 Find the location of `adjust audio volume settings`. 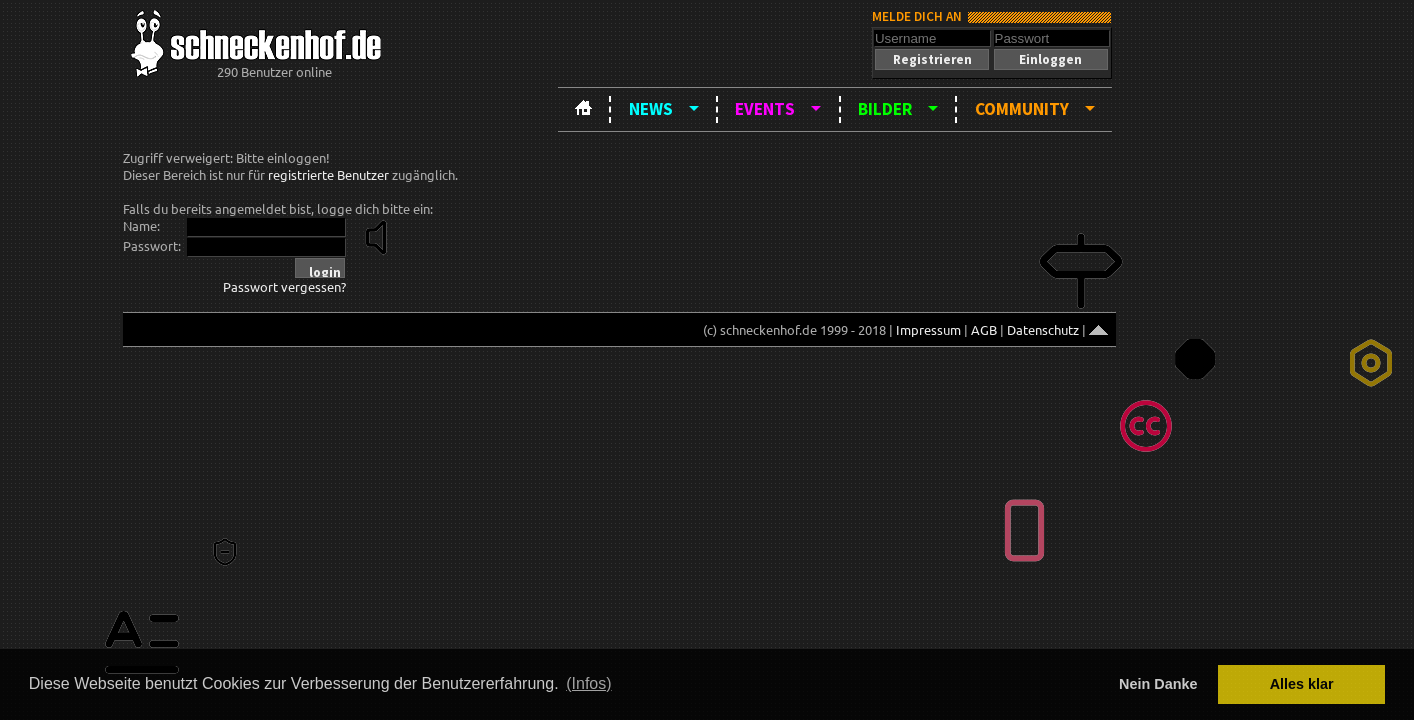

adjust audio volume settings is located at coordinates (386, 237).